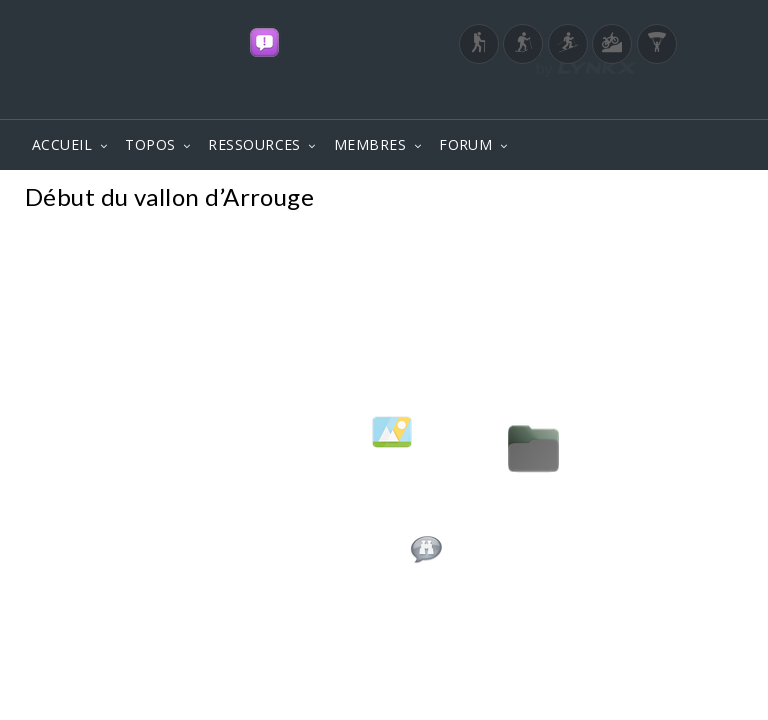  What do you see at coordinates (392, 432) in the screenshot?
I see `open graphics applications folder` at bounding box center [392, 432].